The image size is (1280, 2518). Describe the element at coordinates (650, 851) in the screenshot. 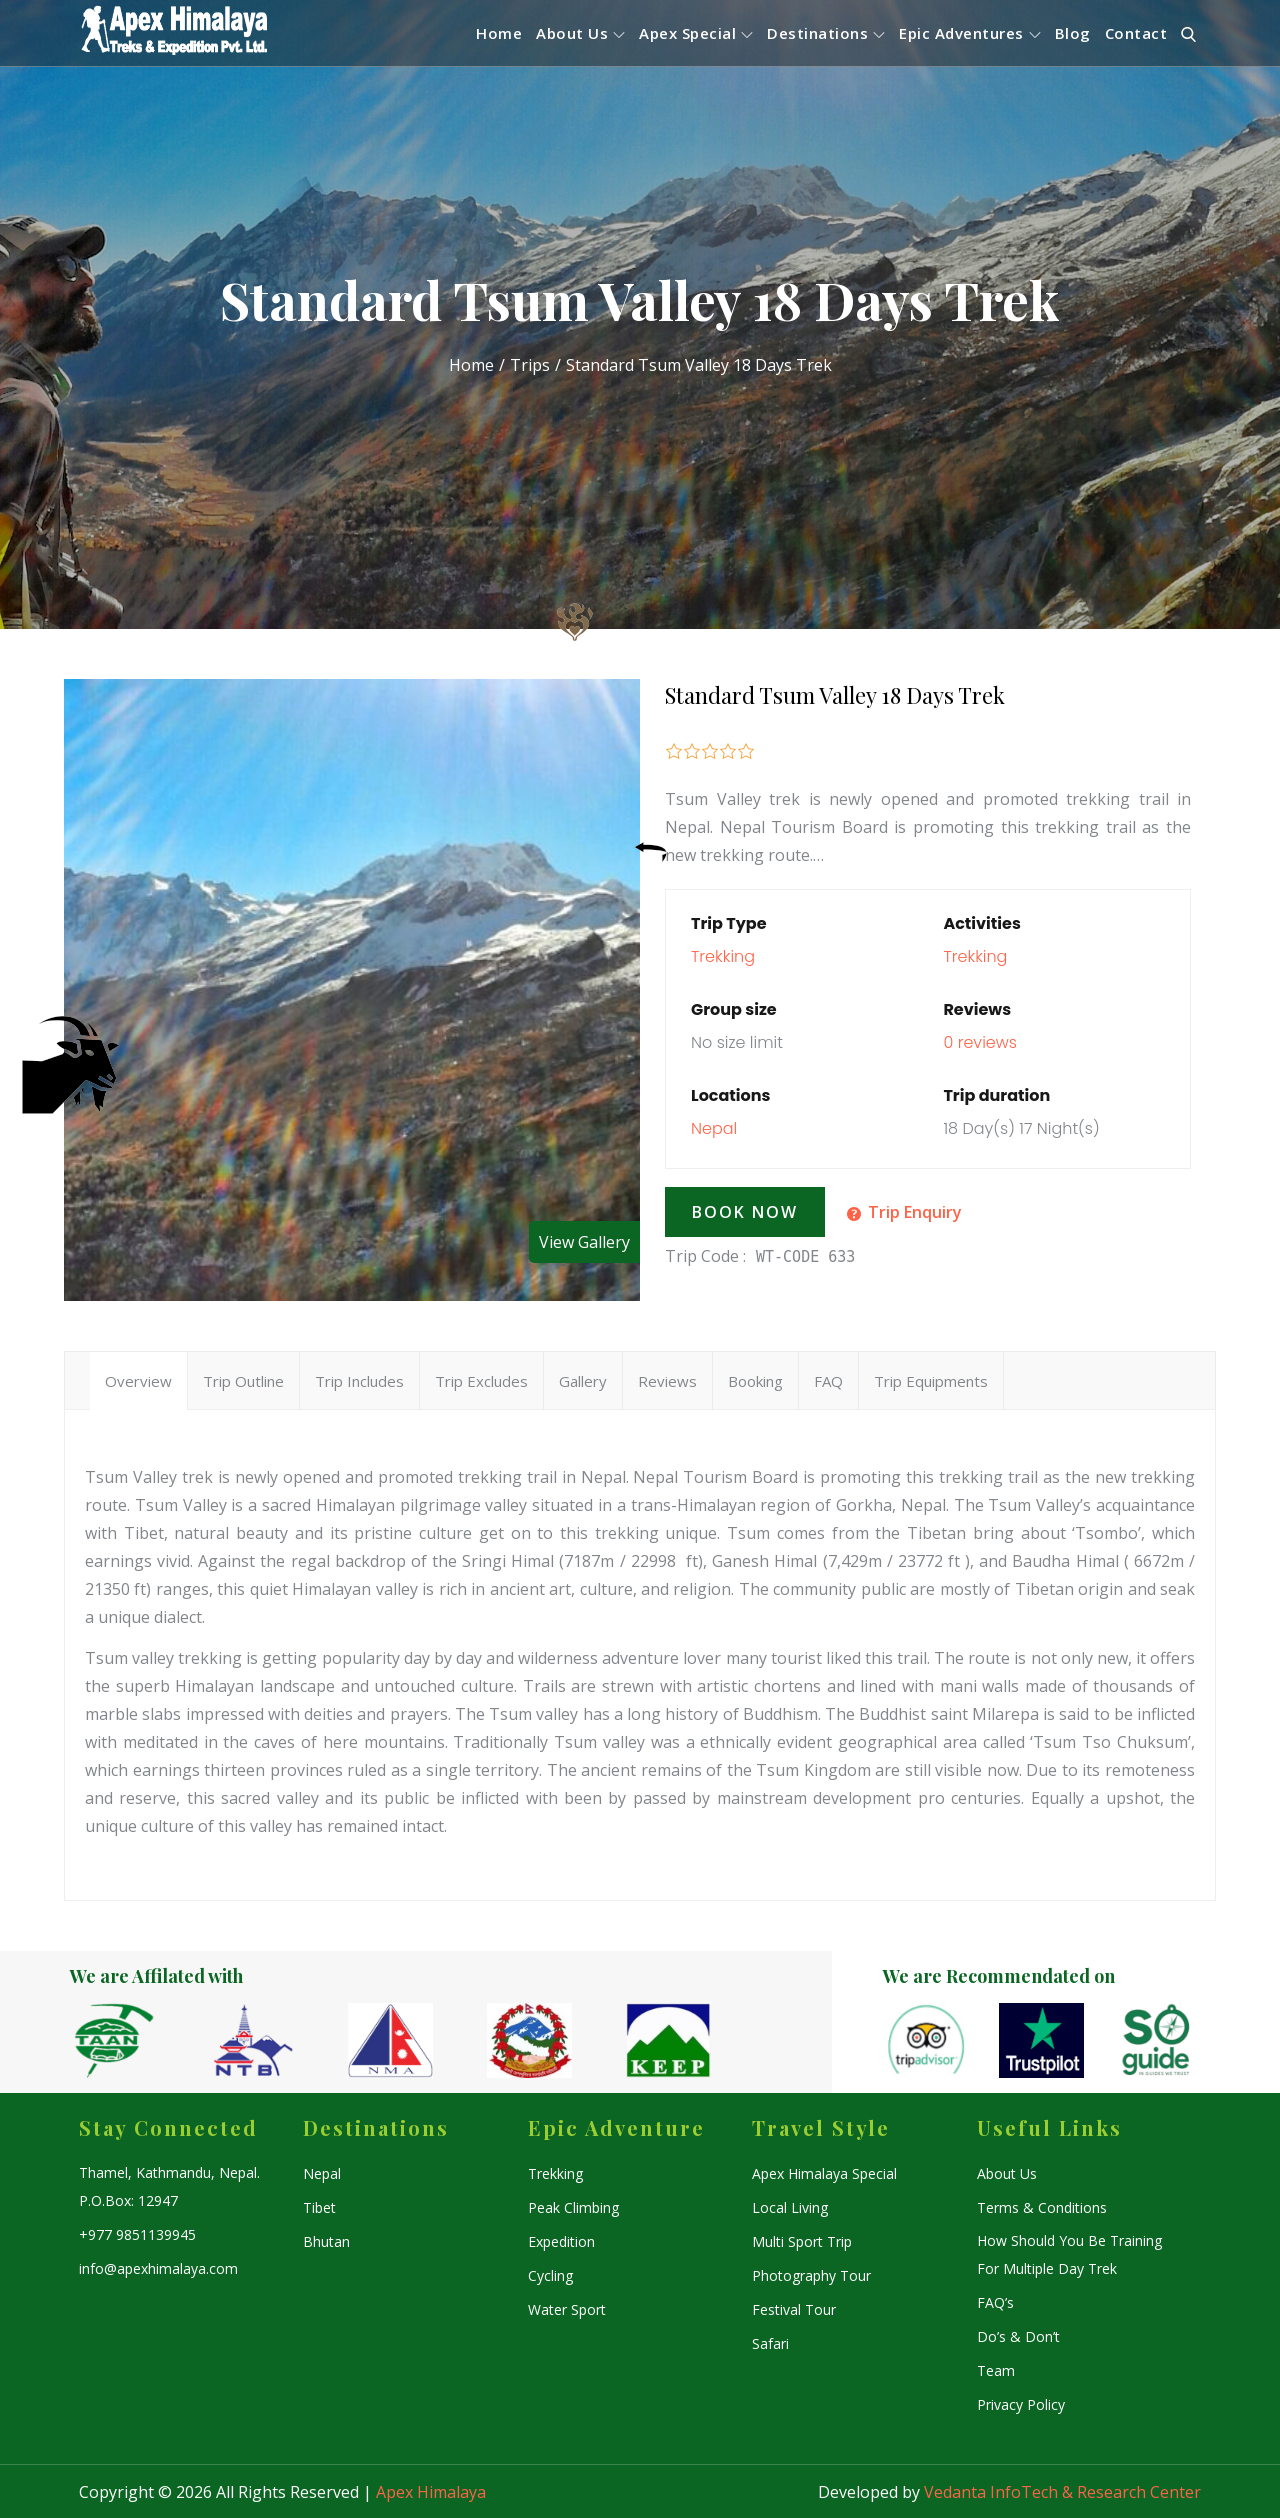

I see `swipe left gesture indicator` at that location.